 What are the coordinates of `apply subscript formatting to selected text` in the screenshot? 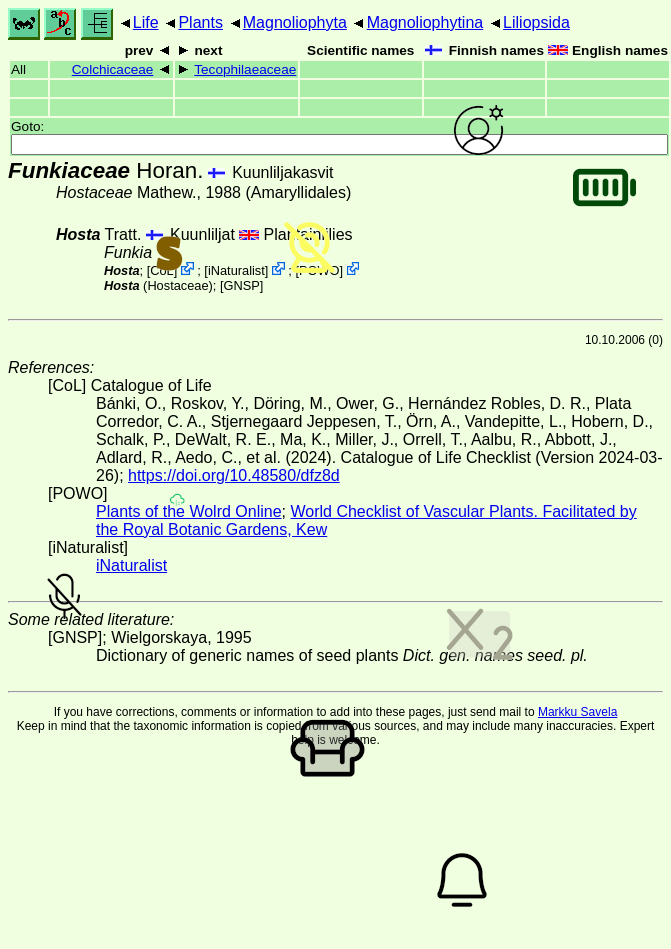 It's located at (476, 633).